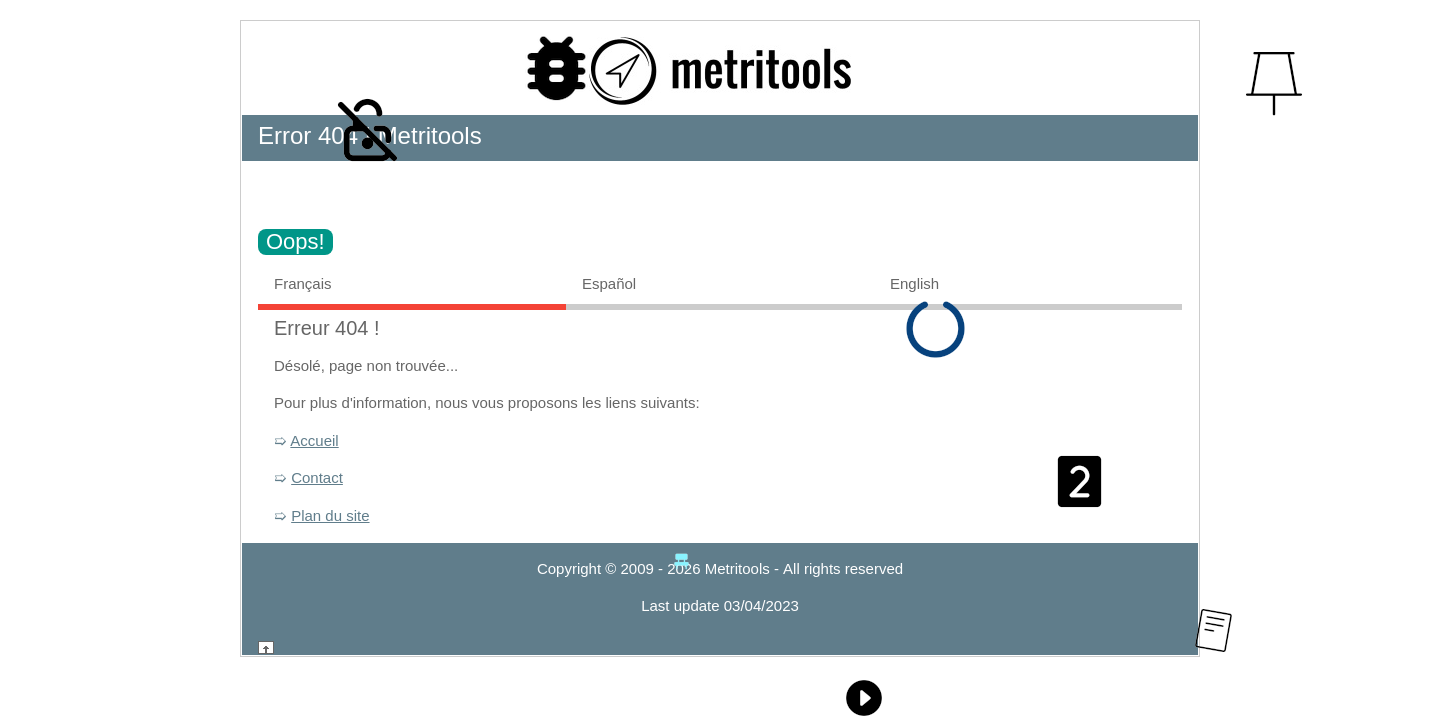 This screenshot has width=1440, height=720. I want to click on report a bug or issue, so click(556, 67).